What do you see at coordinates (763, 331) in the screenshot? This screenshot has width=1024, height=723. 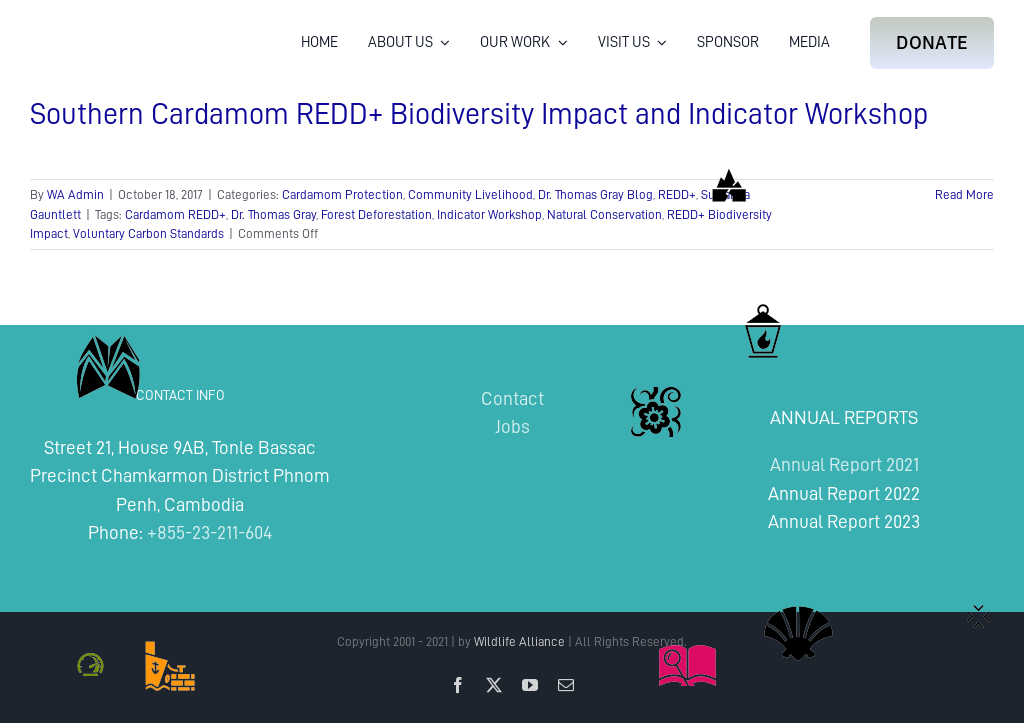 I see `toggle lantern or light source on/off` at bounding box center [763, 331].